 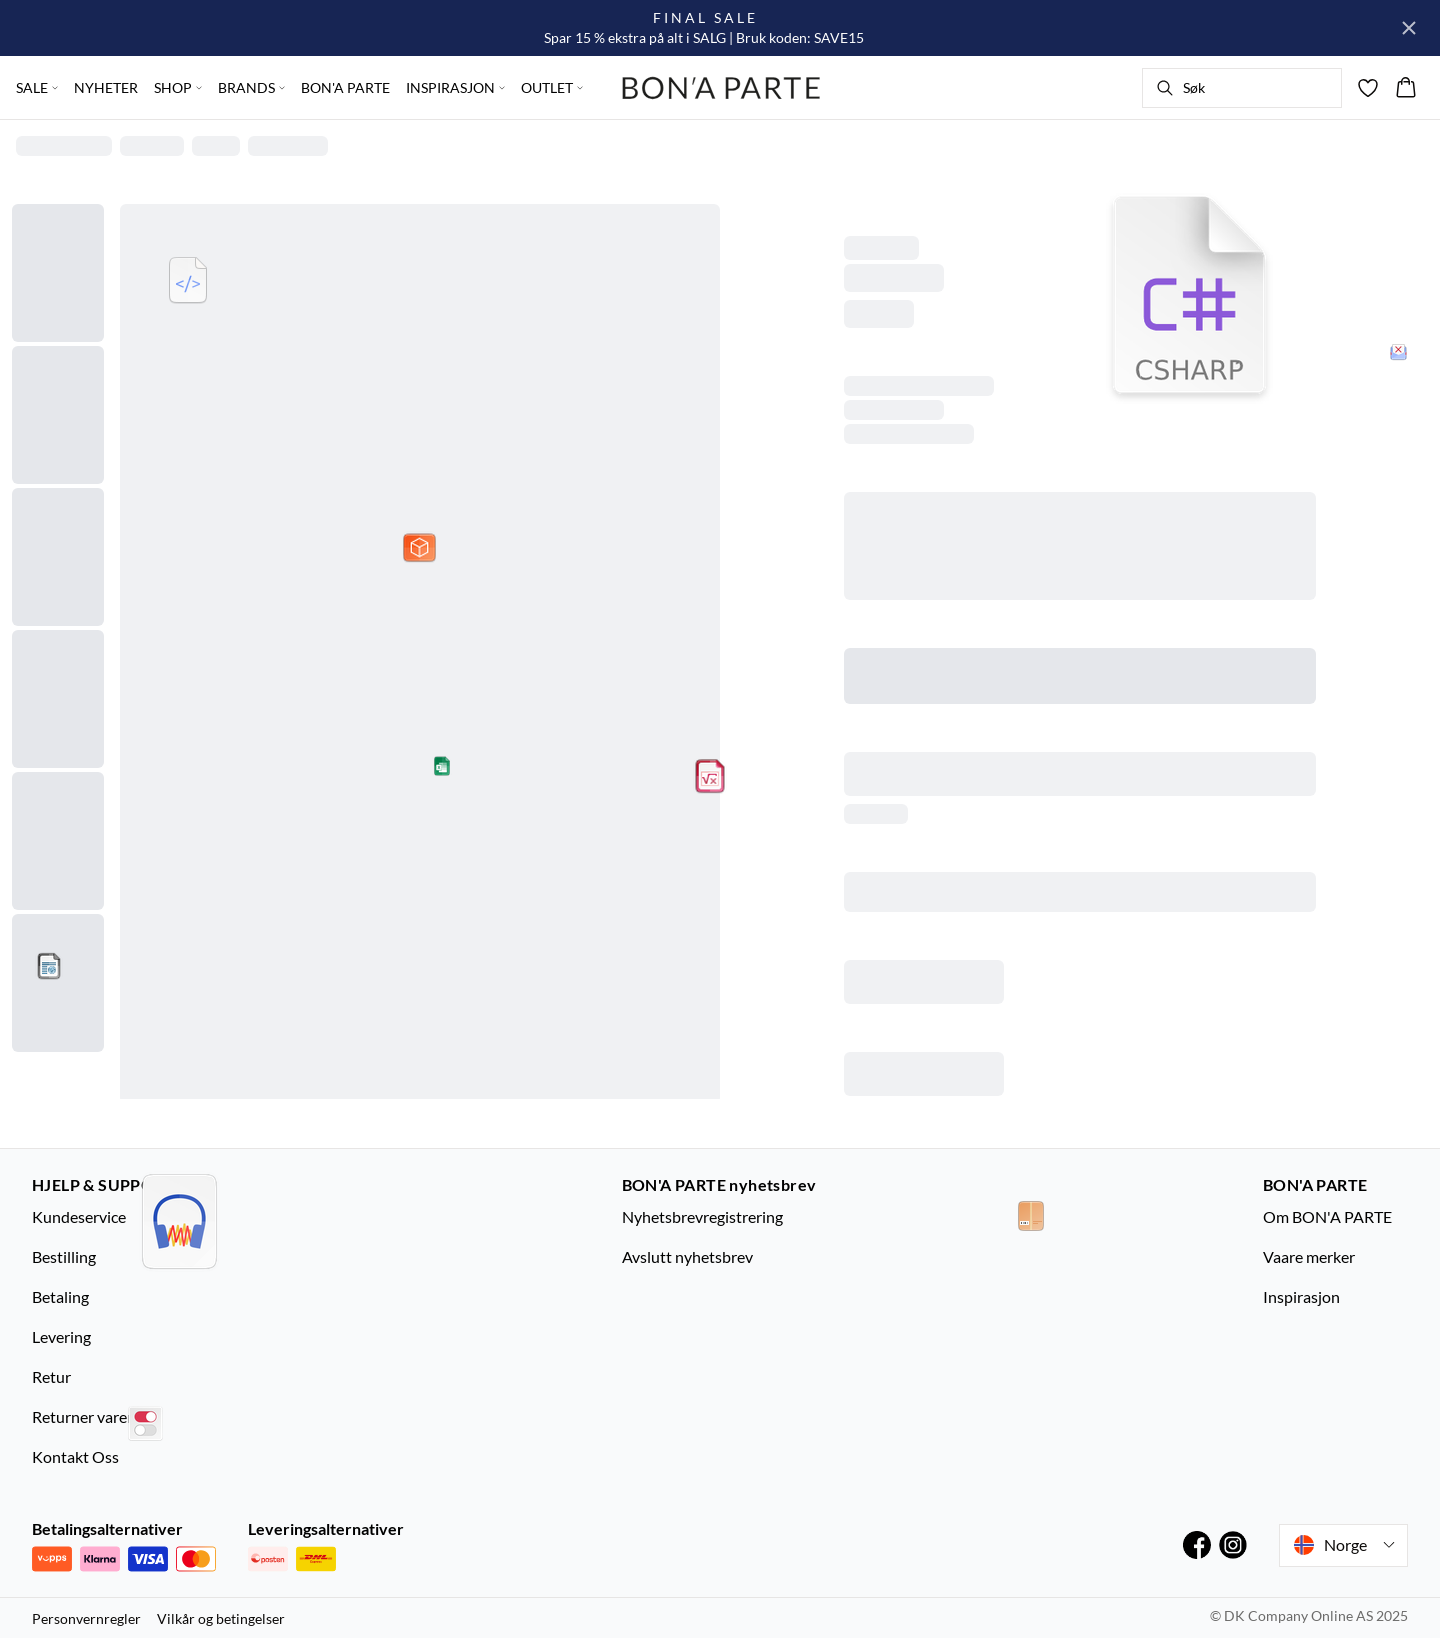 What do you see at coordinates (179, 1221) in the screenshot?
I see `audacity audio project file` at bounding box center [179, 1221].